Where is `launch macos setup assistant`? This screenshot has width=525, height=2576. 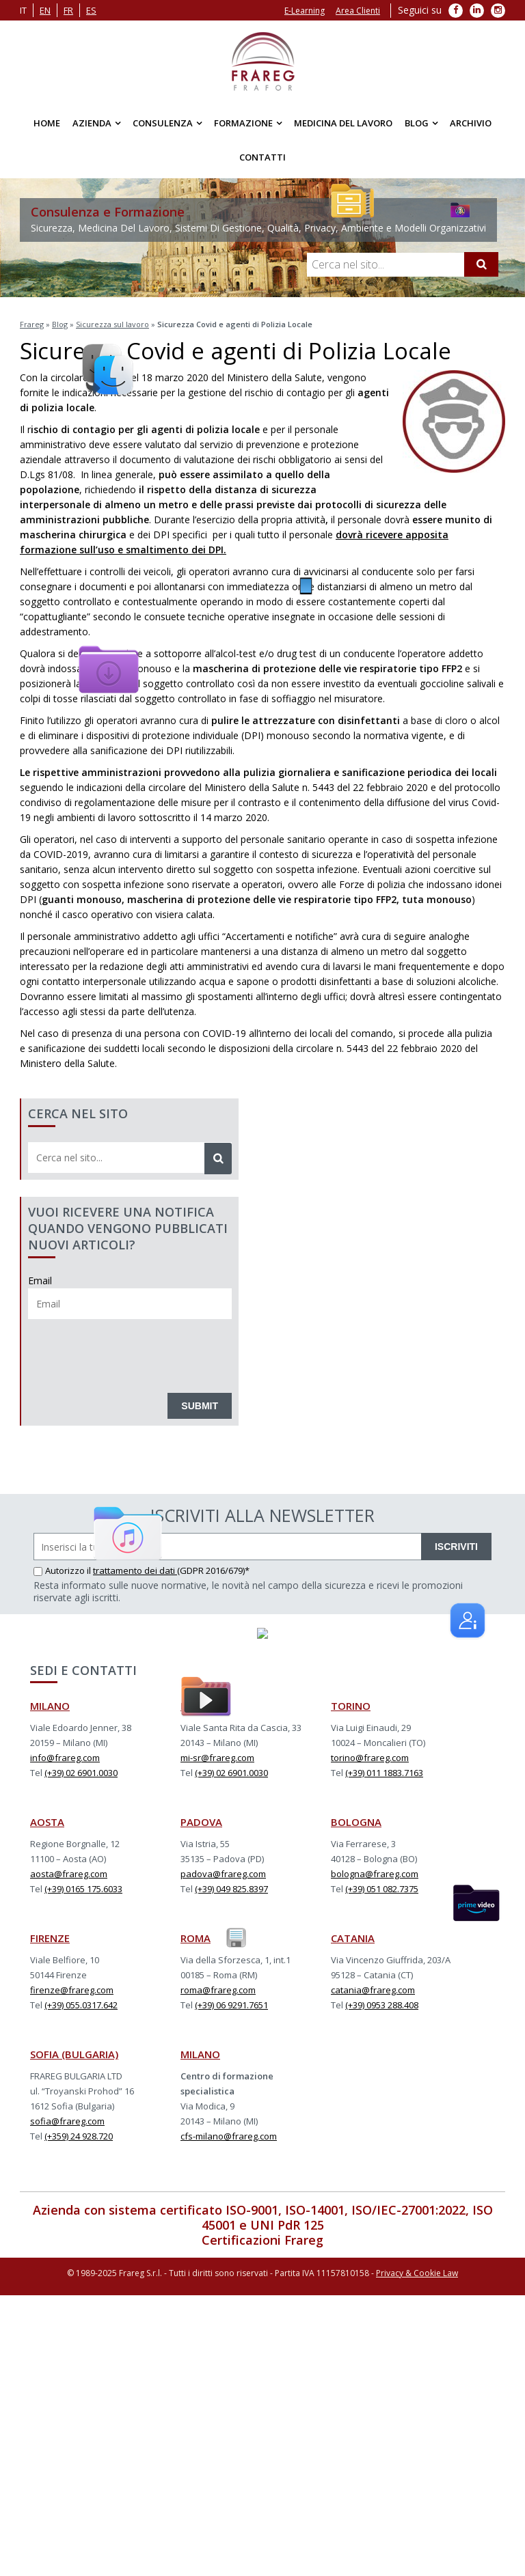 launch macos setup assistant is located at coordinates (107, 369).